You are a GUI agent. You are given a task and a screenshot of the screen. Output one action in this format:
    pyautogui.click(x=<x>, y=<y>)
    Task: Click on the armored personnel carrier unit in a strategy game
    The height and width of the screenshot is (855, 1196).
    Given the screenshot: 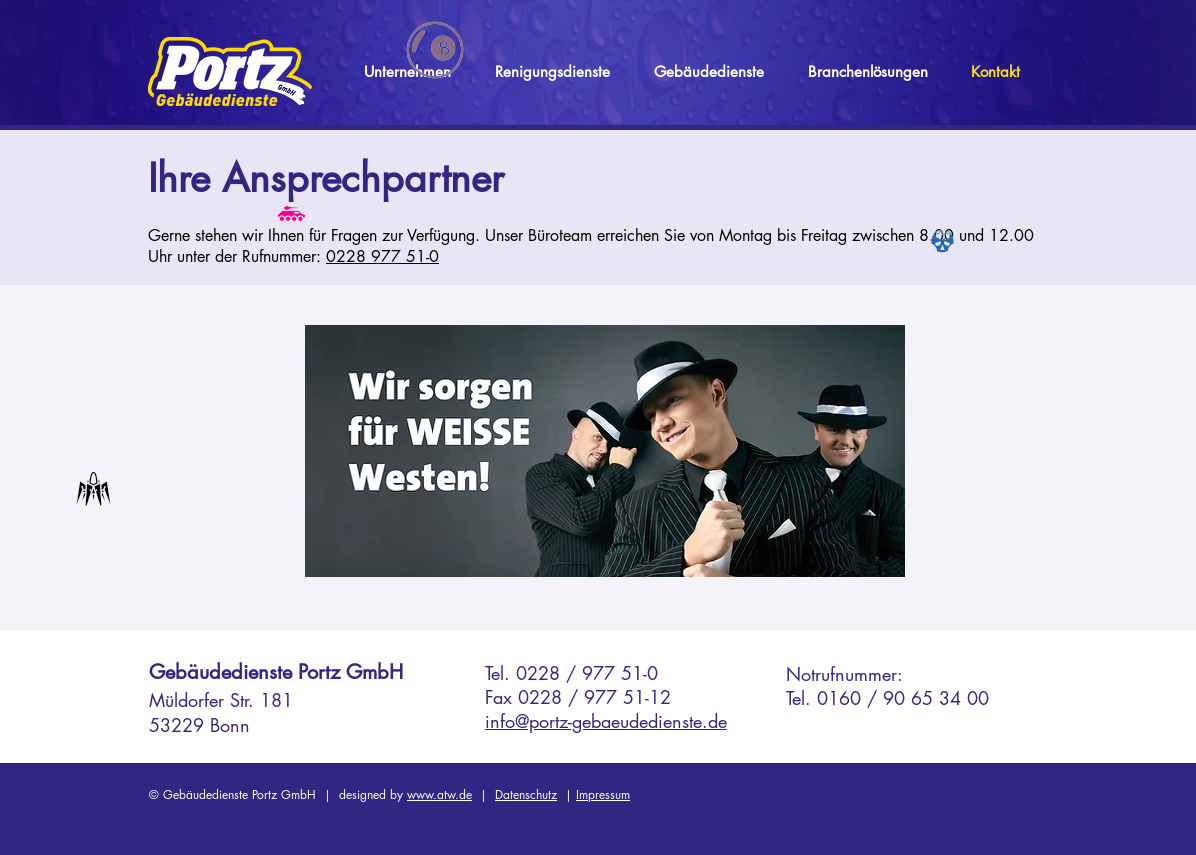 What is the action you would take?
    pyautogui.click(x=291, y=213)
    